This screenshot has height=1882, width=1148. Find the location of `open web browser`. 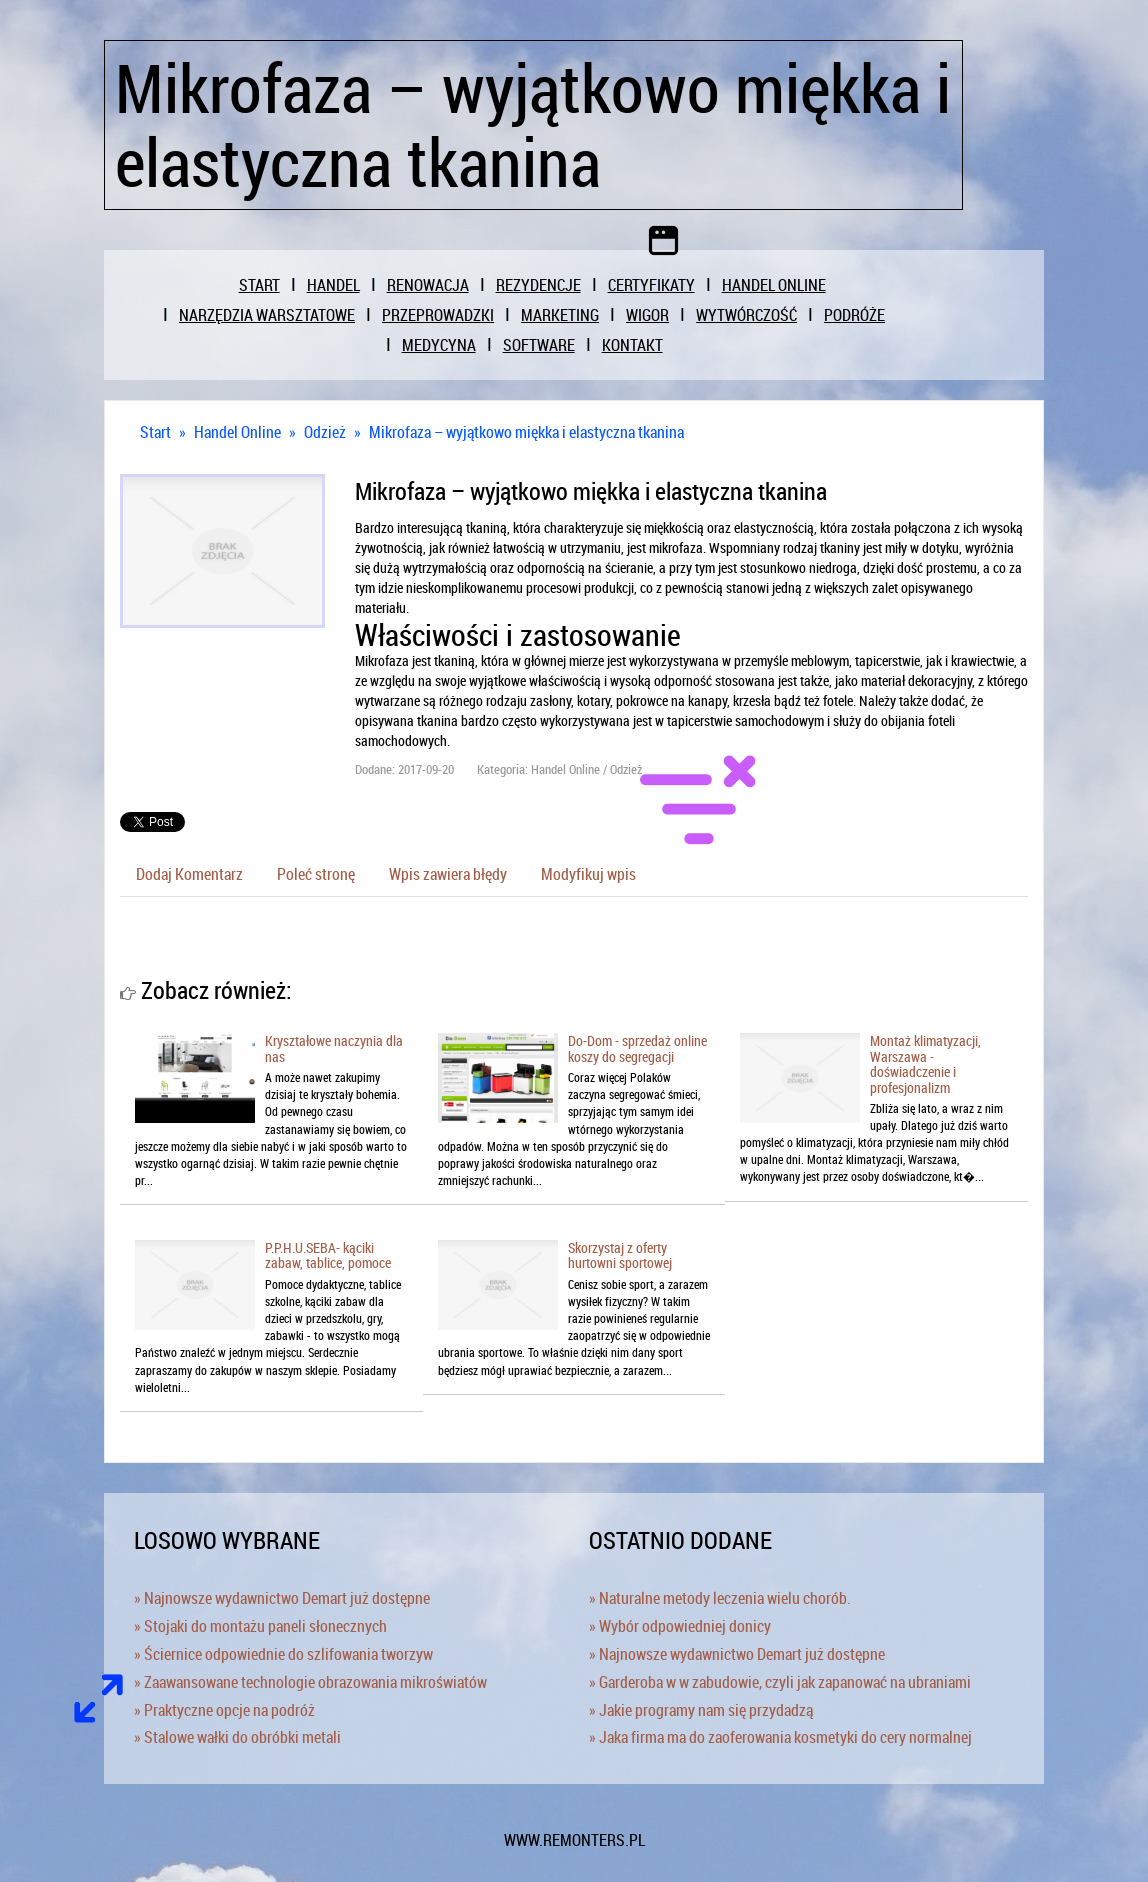

open web browser is located at coordinates (663, 240).